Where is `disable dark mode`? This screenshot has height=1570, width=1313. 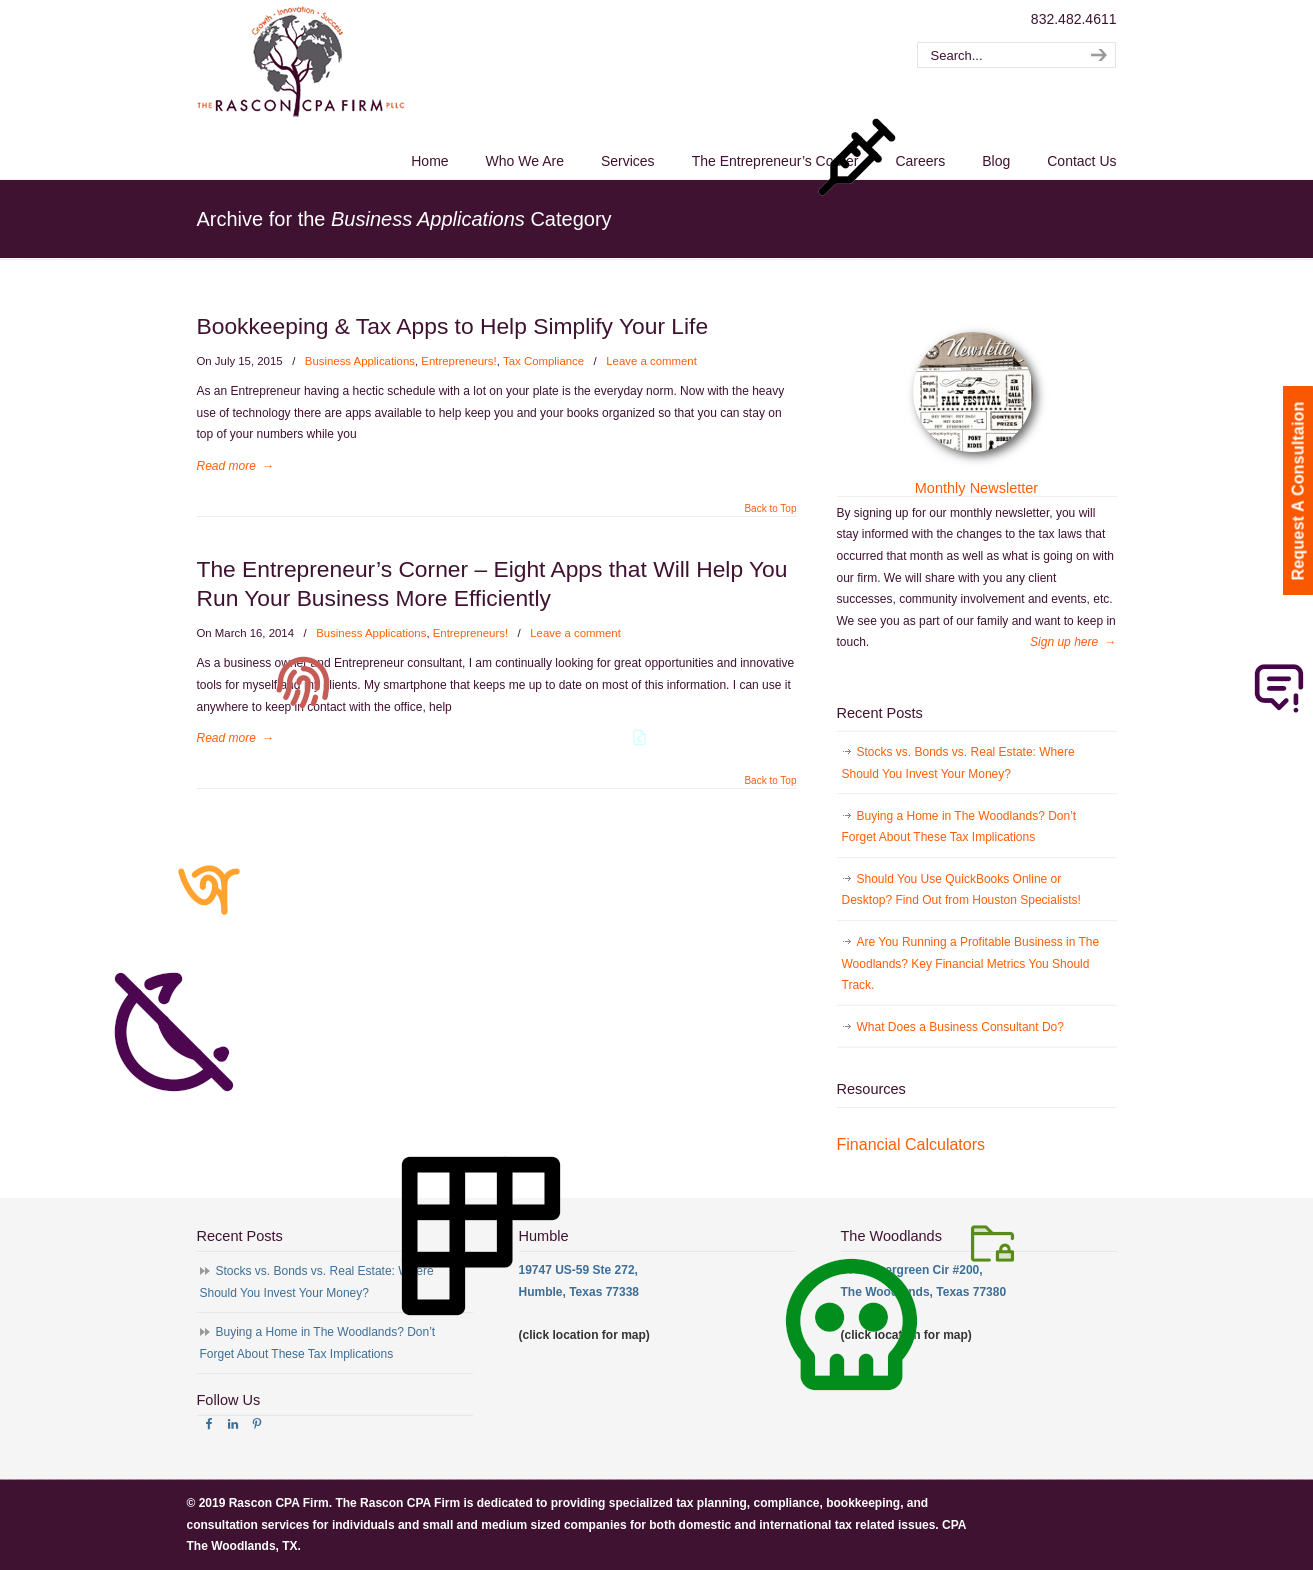 disable dark mode is located at coordinates (174, 1032).